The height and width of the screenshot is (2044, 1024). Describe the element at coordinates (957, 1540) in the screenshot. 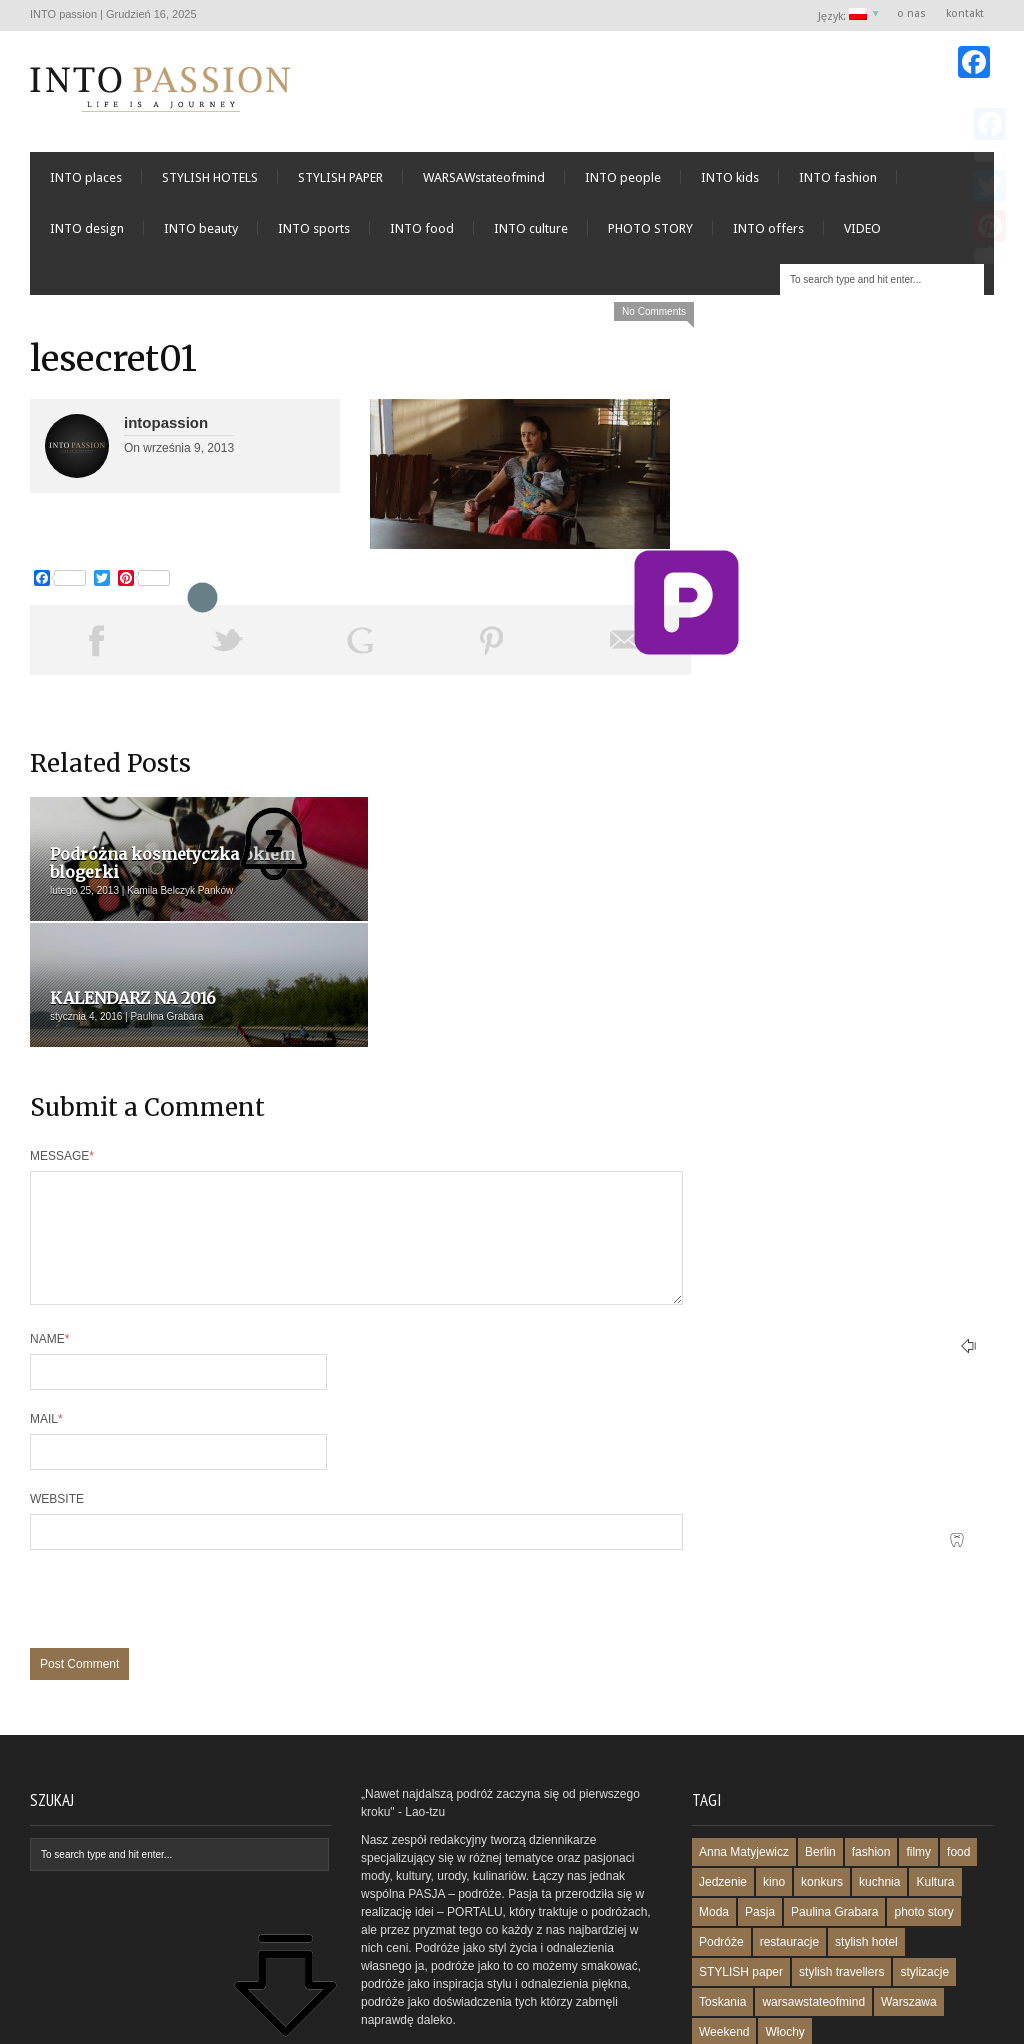

I see `access dental or oral health features` at that location.